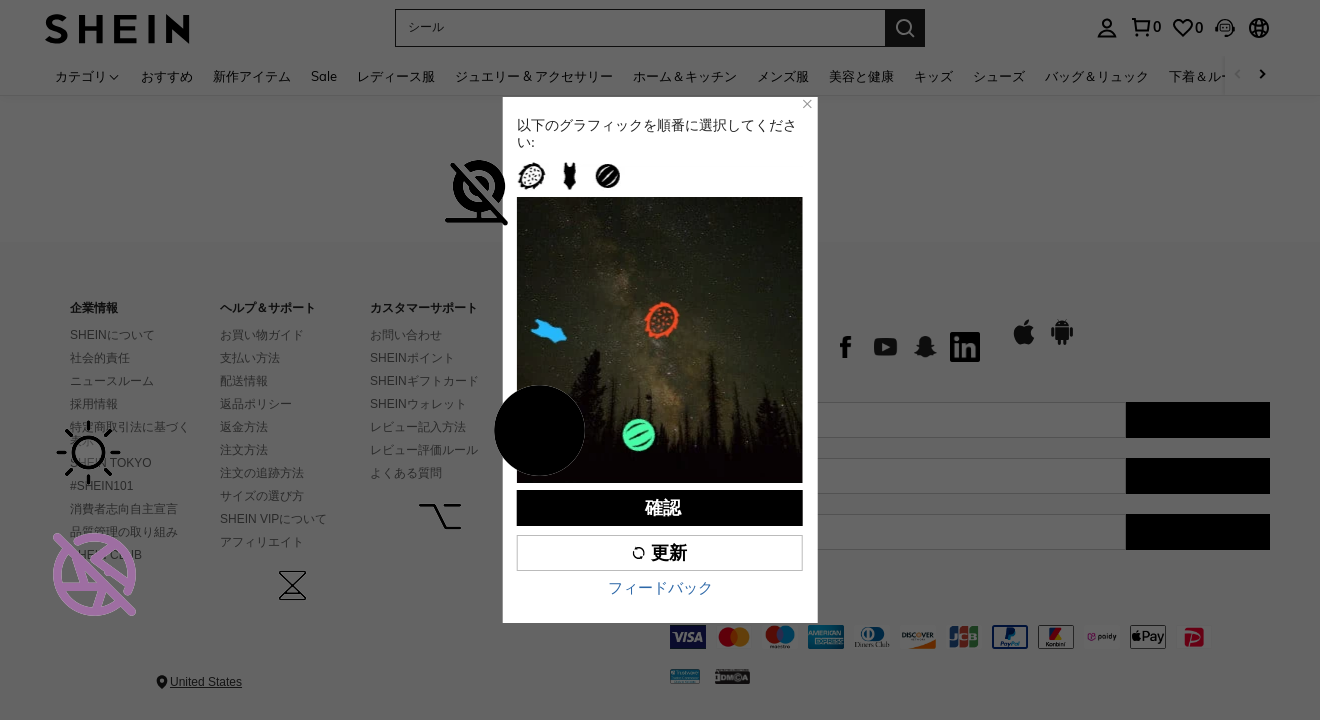 This screenshot has width=1320, height=720. Describe the element at coordinates (94, 574) in the screenshot. I see `camera aperture disabled` at that location.